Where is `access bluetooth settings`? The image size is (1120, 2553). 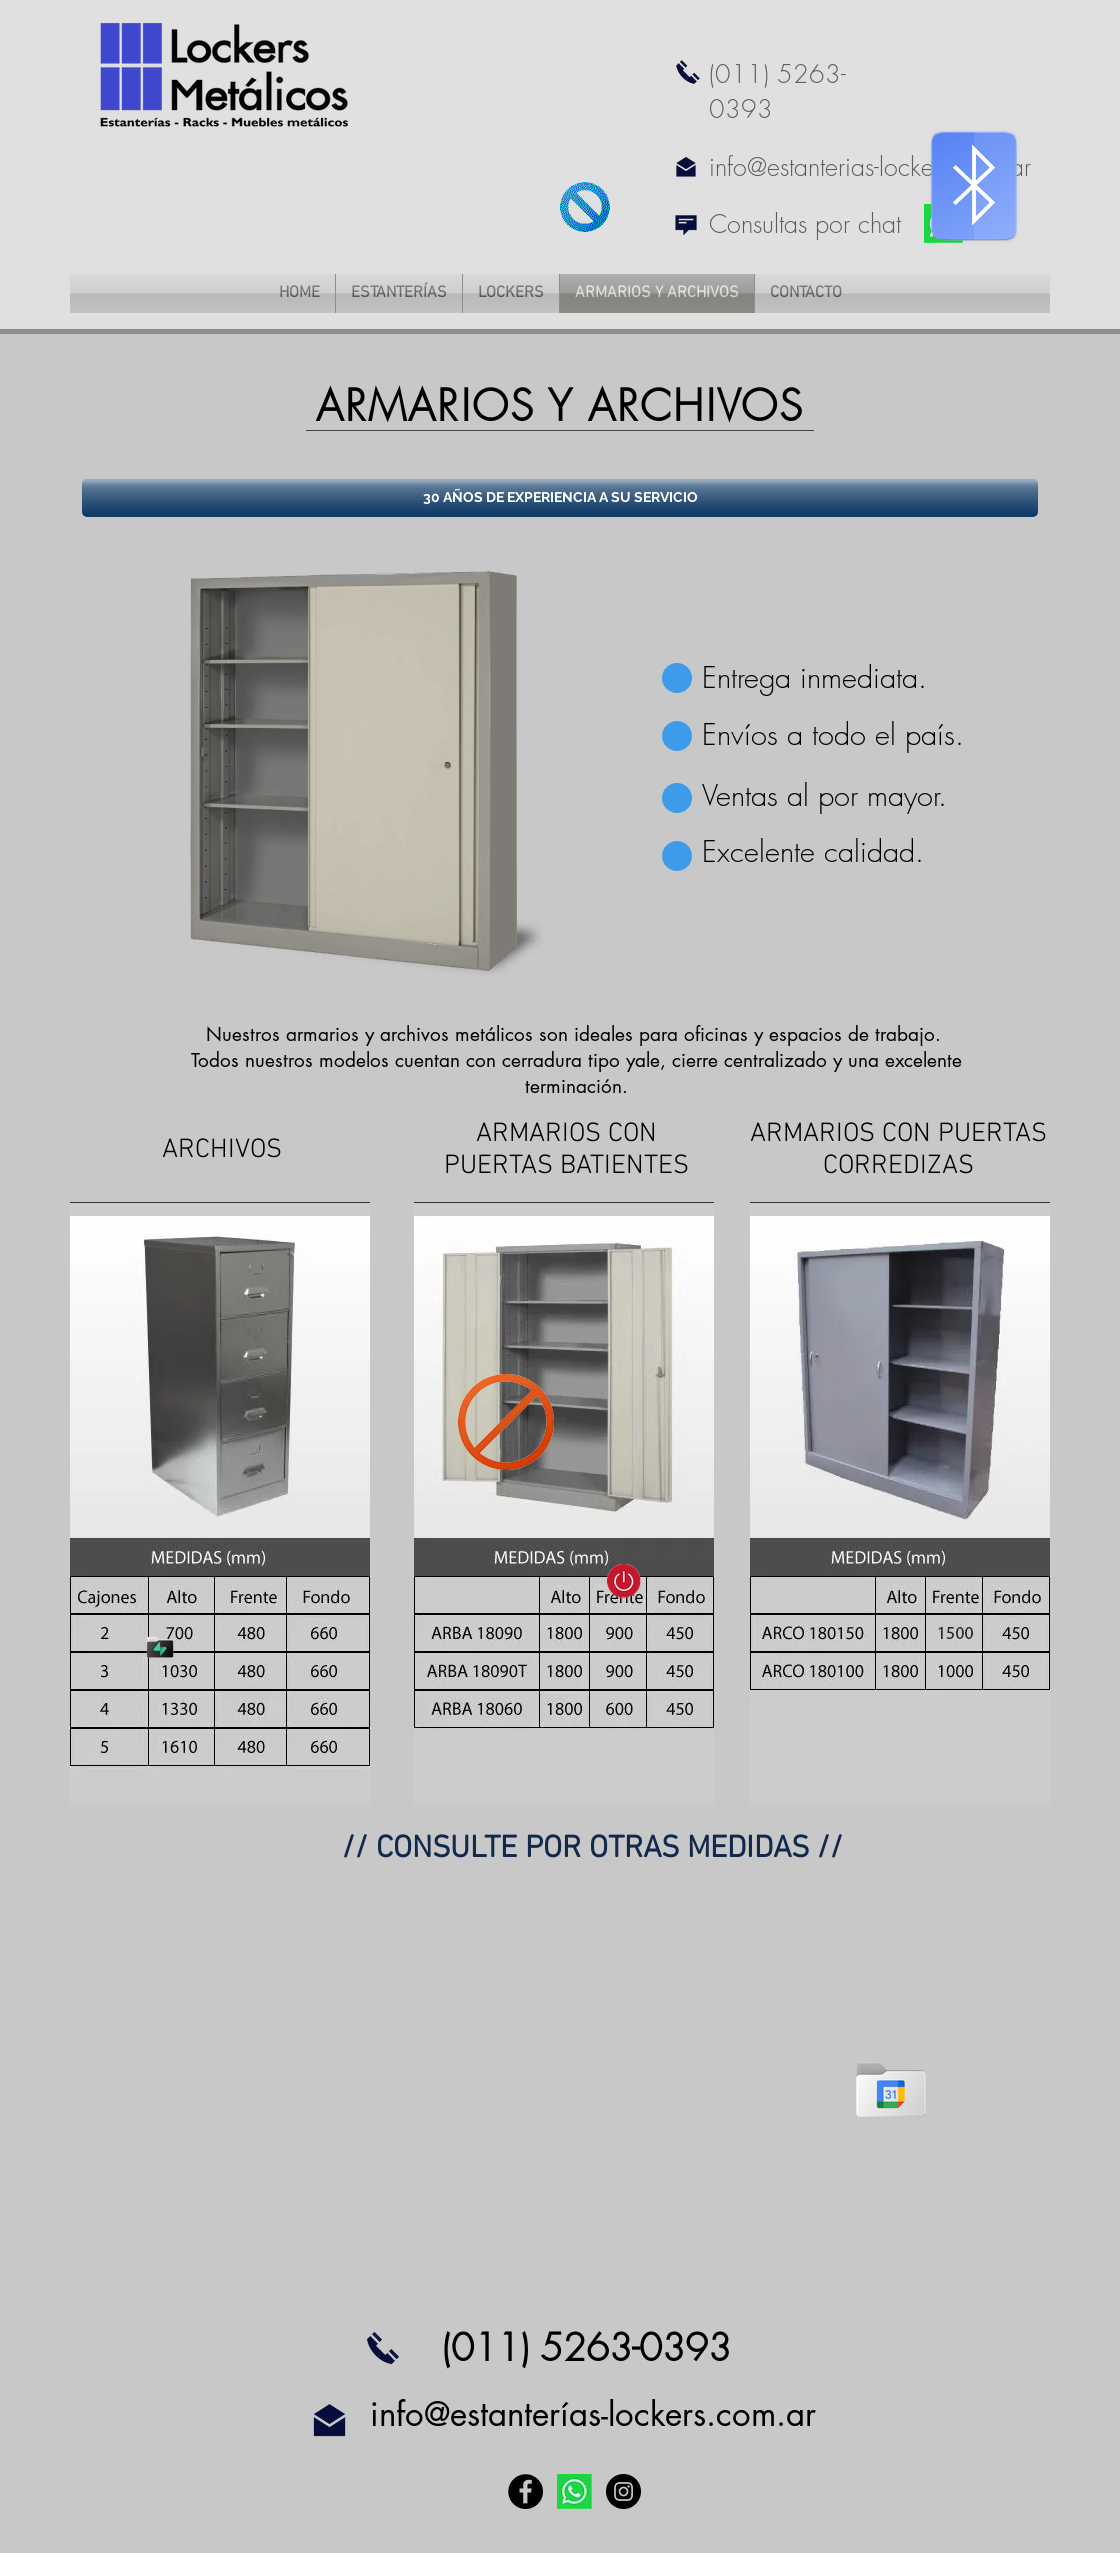 access bluetooth settings is located at coordinates (974, 186).